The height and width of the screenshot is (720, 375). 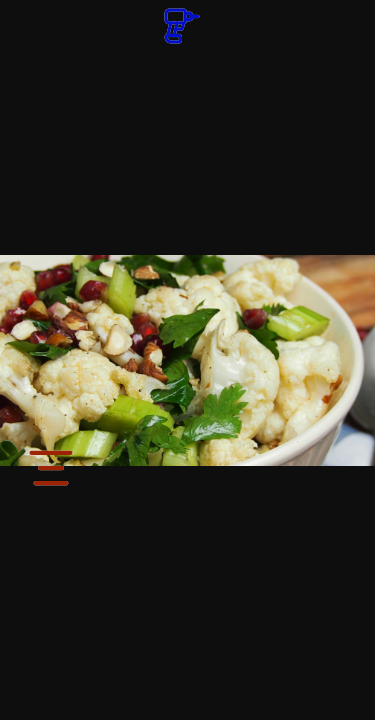 What do you see at coordinates (182, 26) in the screenshot?
I see `access power tools or hardware category` at bounding box center [182, 26].